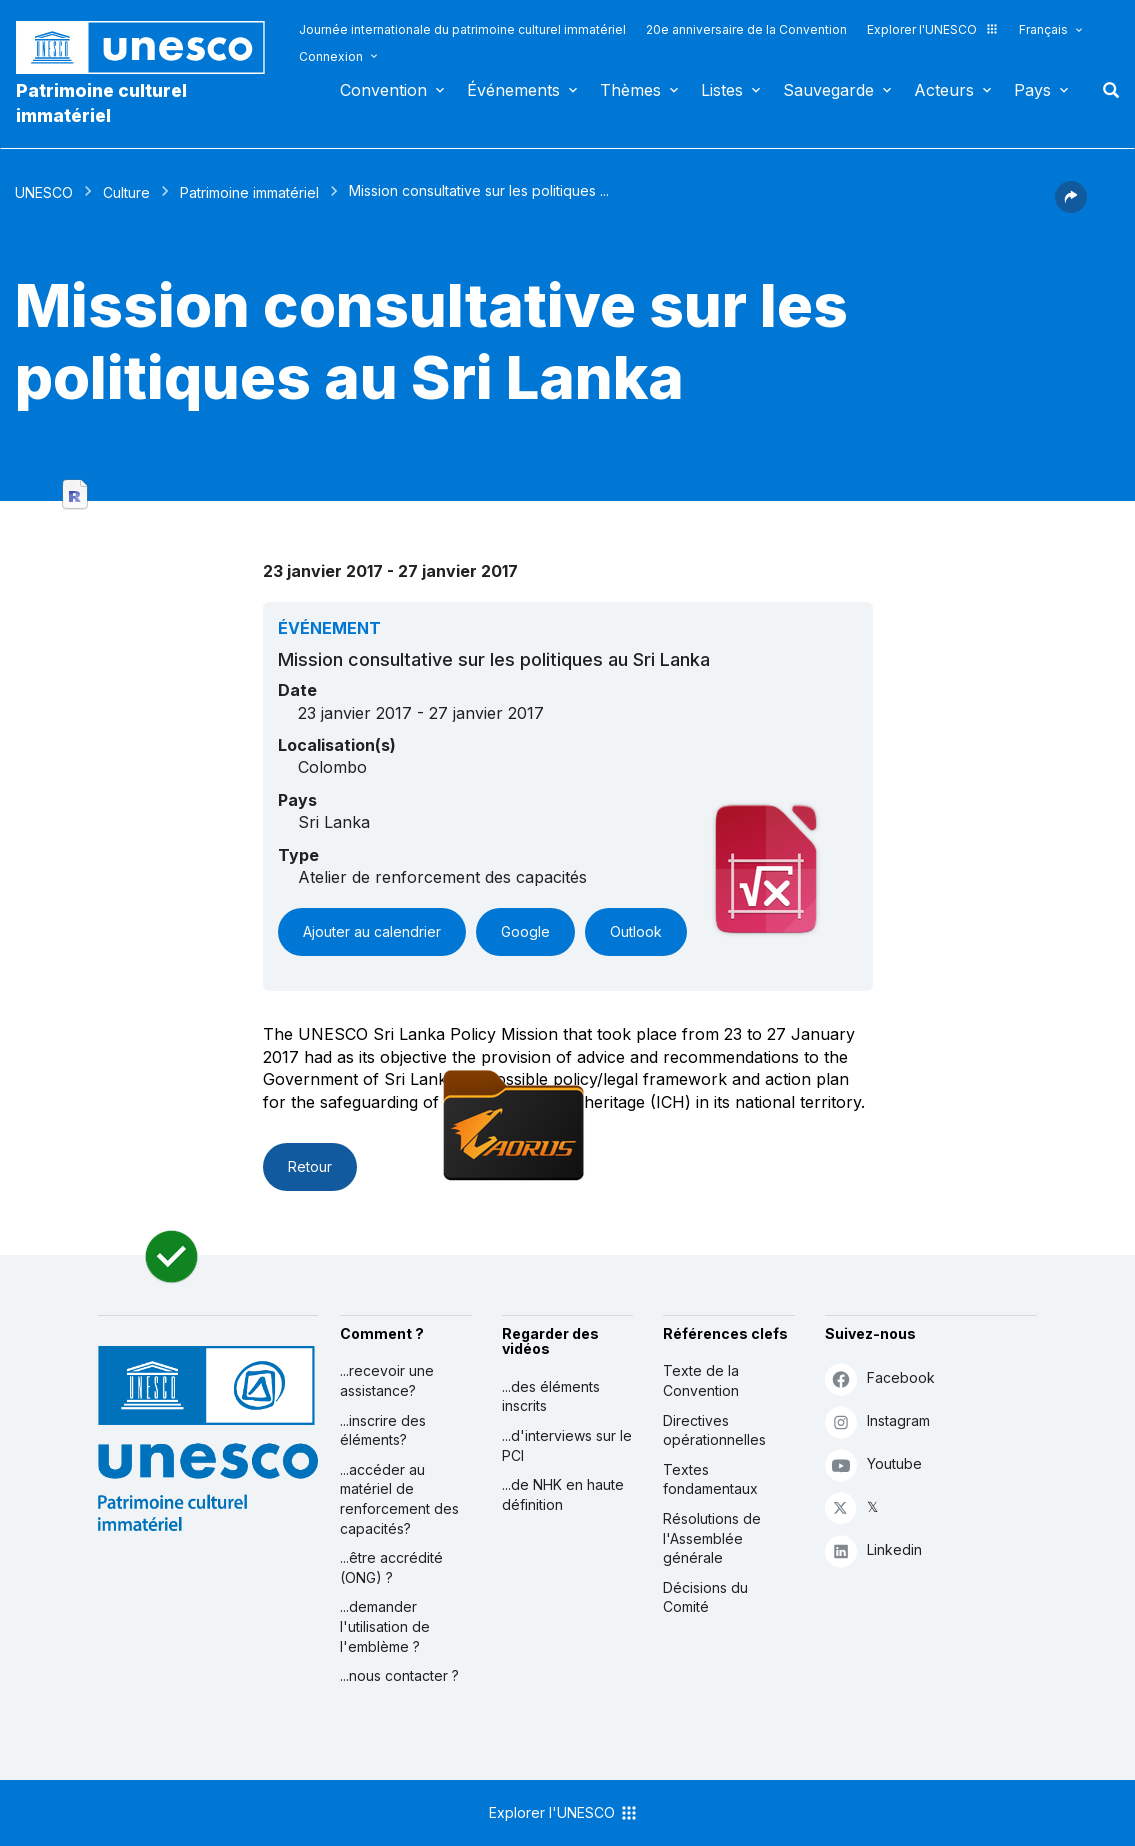 Image resolution: width=1135 pixels, height=1846 pixels. I want to click on confirm or approve an action, so click(171, 1256).